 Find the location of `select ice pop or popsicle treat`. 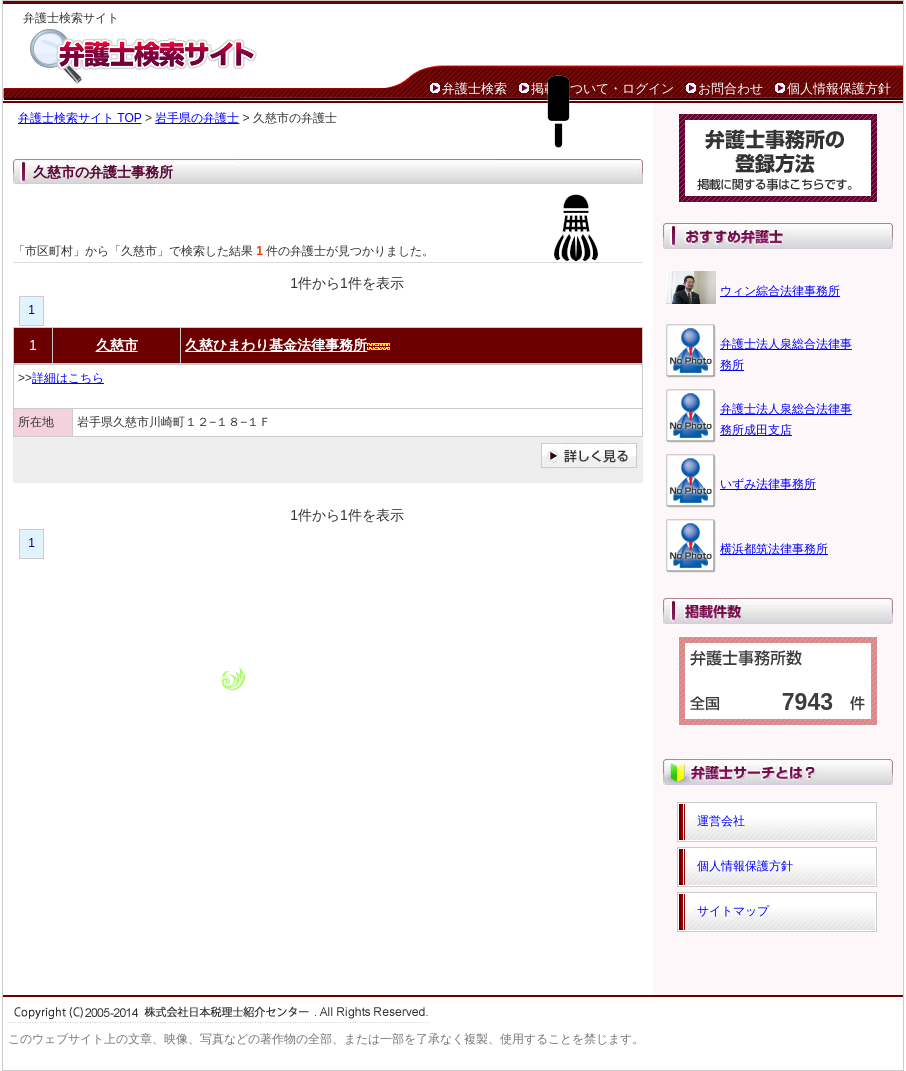

select ice pop or popsicle treat is located at coordinates (558, 111).